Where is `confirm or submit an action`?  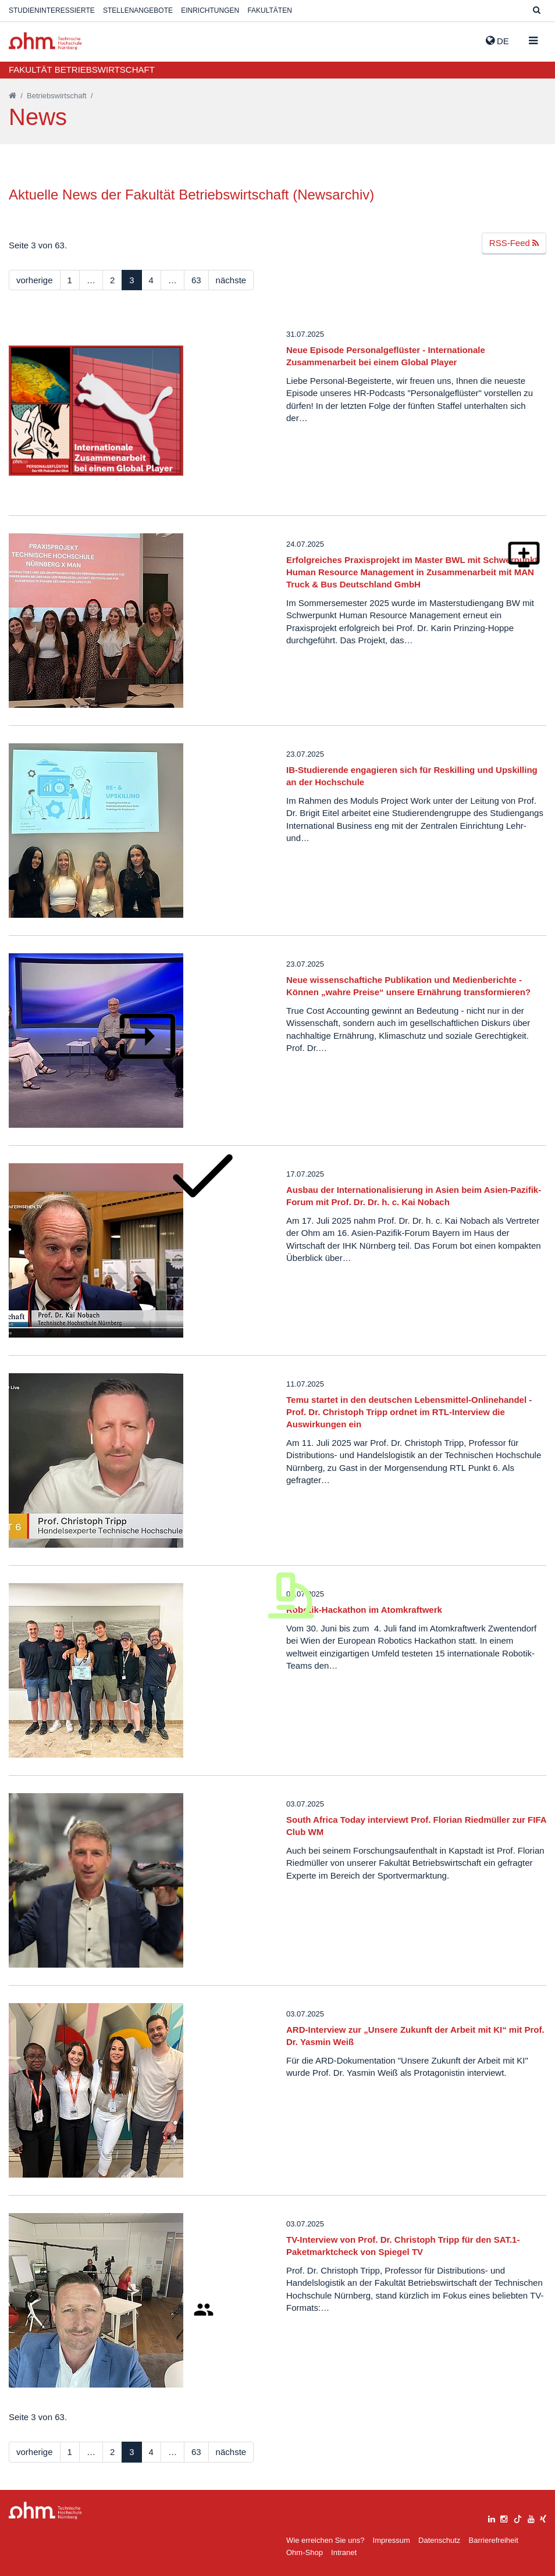
confirm or submit an action is located at coordinates (202, 1177).